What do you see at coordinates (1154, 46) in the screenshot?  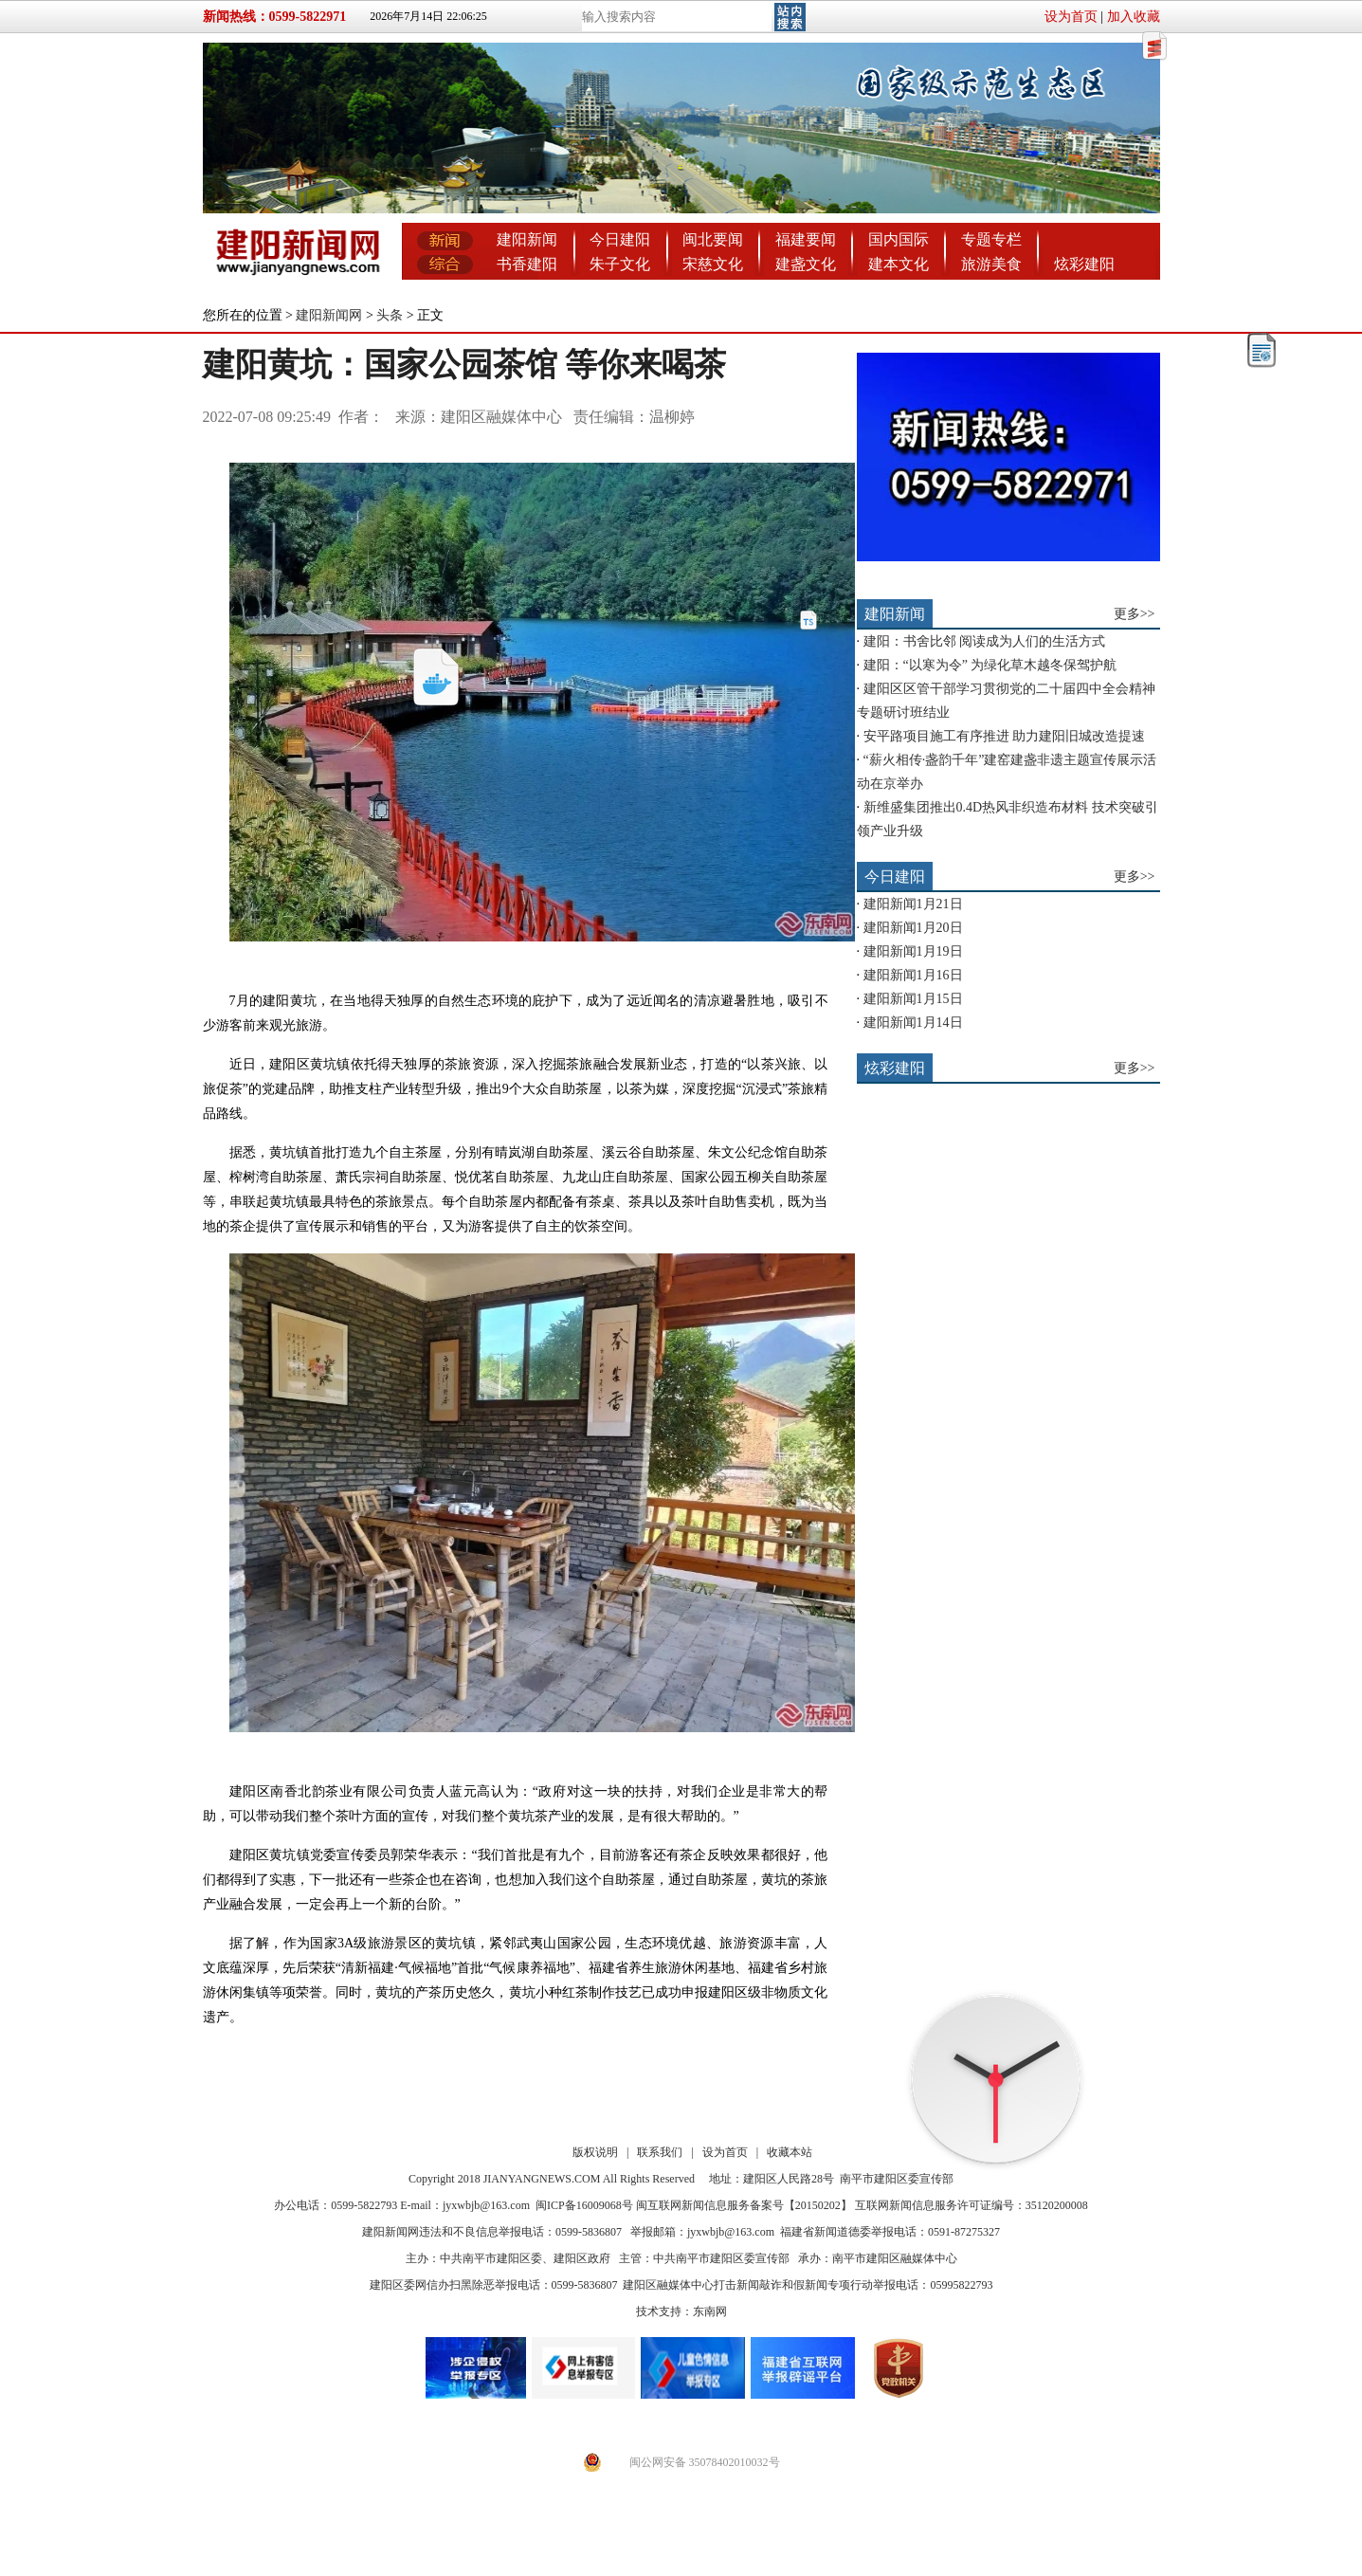 I see `indicates a scala source code file` at bounding box center [1154, 46].